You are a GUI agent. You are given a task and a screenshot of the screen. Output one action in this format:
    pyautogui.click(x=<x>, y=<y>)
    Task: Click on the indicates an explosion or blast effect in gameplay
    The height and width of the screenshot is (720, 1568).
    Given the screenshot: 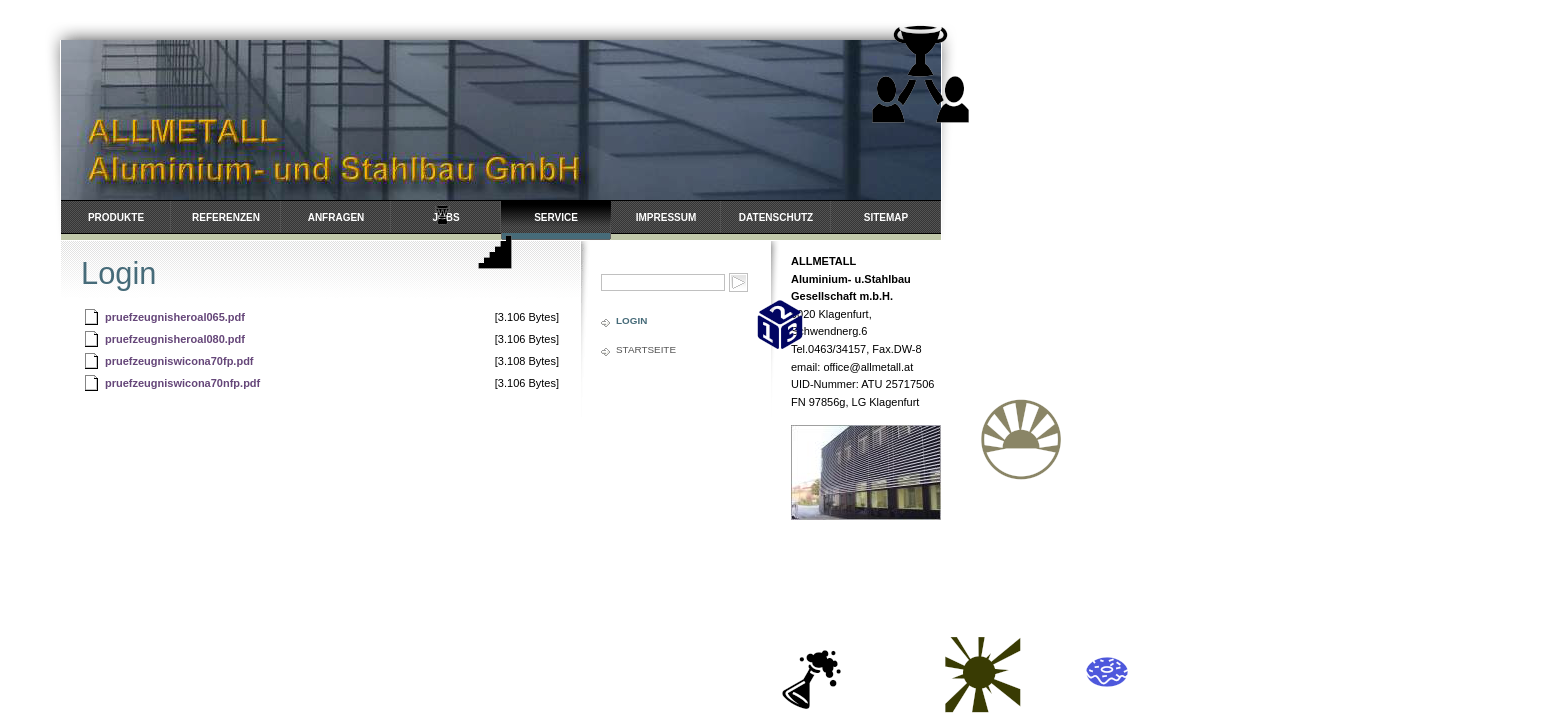 What is the action you would take?
    pyautogui.click(x=982, y=674)
    